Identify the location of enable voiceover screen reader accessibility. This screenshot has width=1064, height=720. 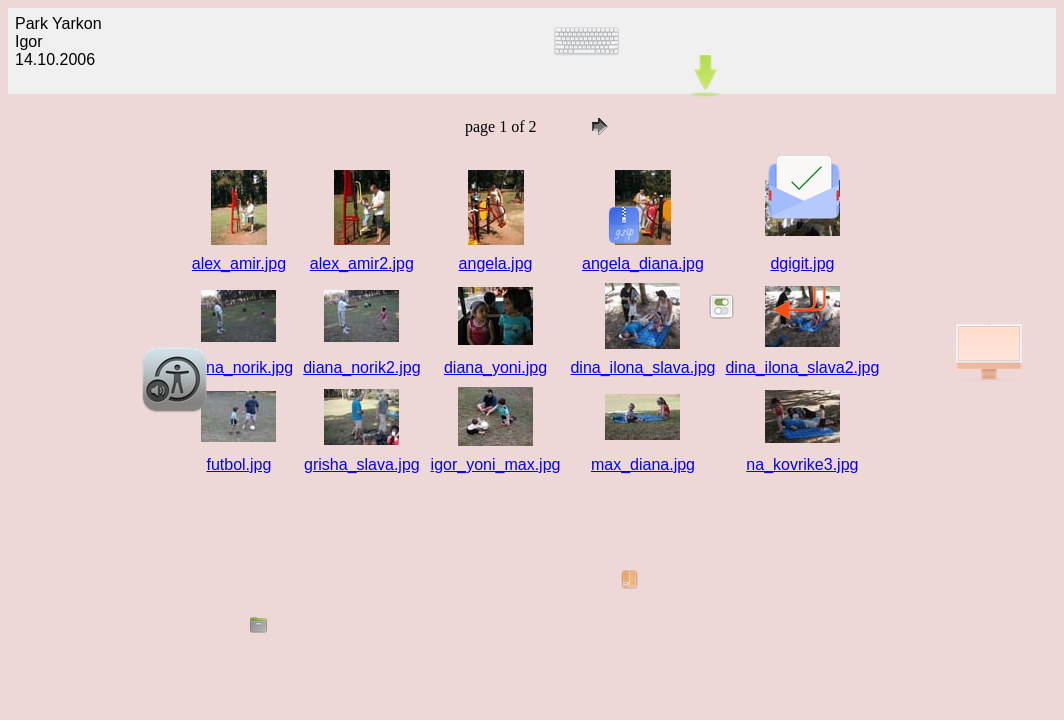
(174, 379).